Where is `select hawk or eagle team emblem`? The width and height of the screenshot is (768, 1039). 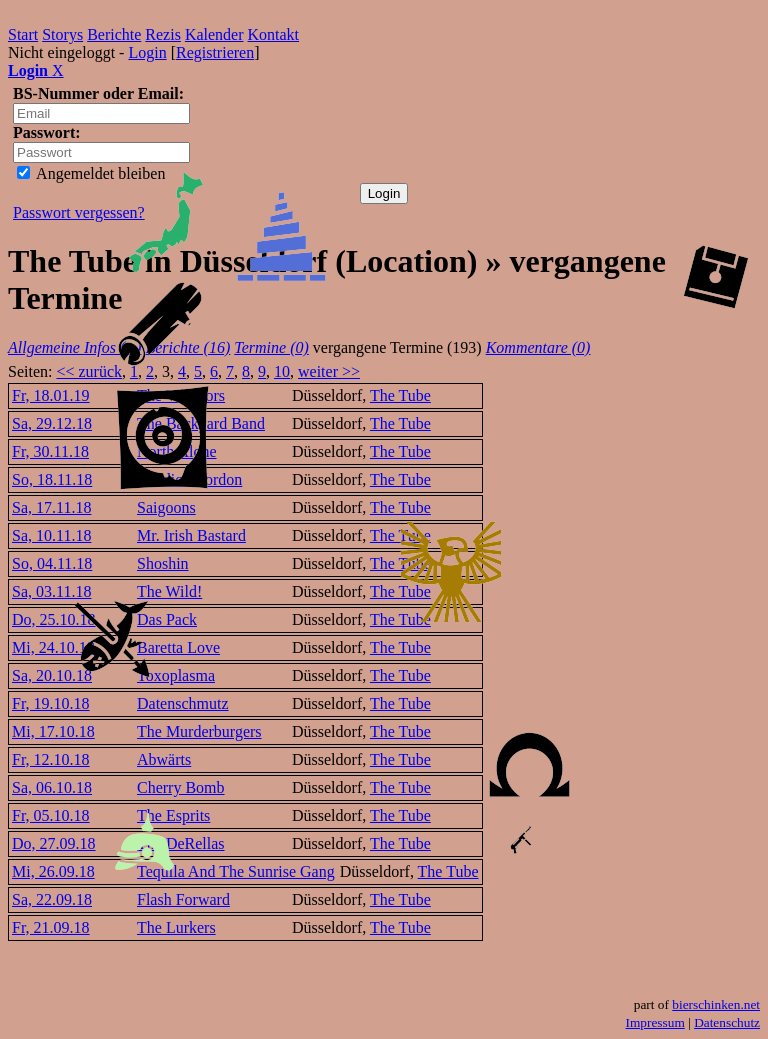
select hawk or eagle team emblem is located at coordinates (451, 572).